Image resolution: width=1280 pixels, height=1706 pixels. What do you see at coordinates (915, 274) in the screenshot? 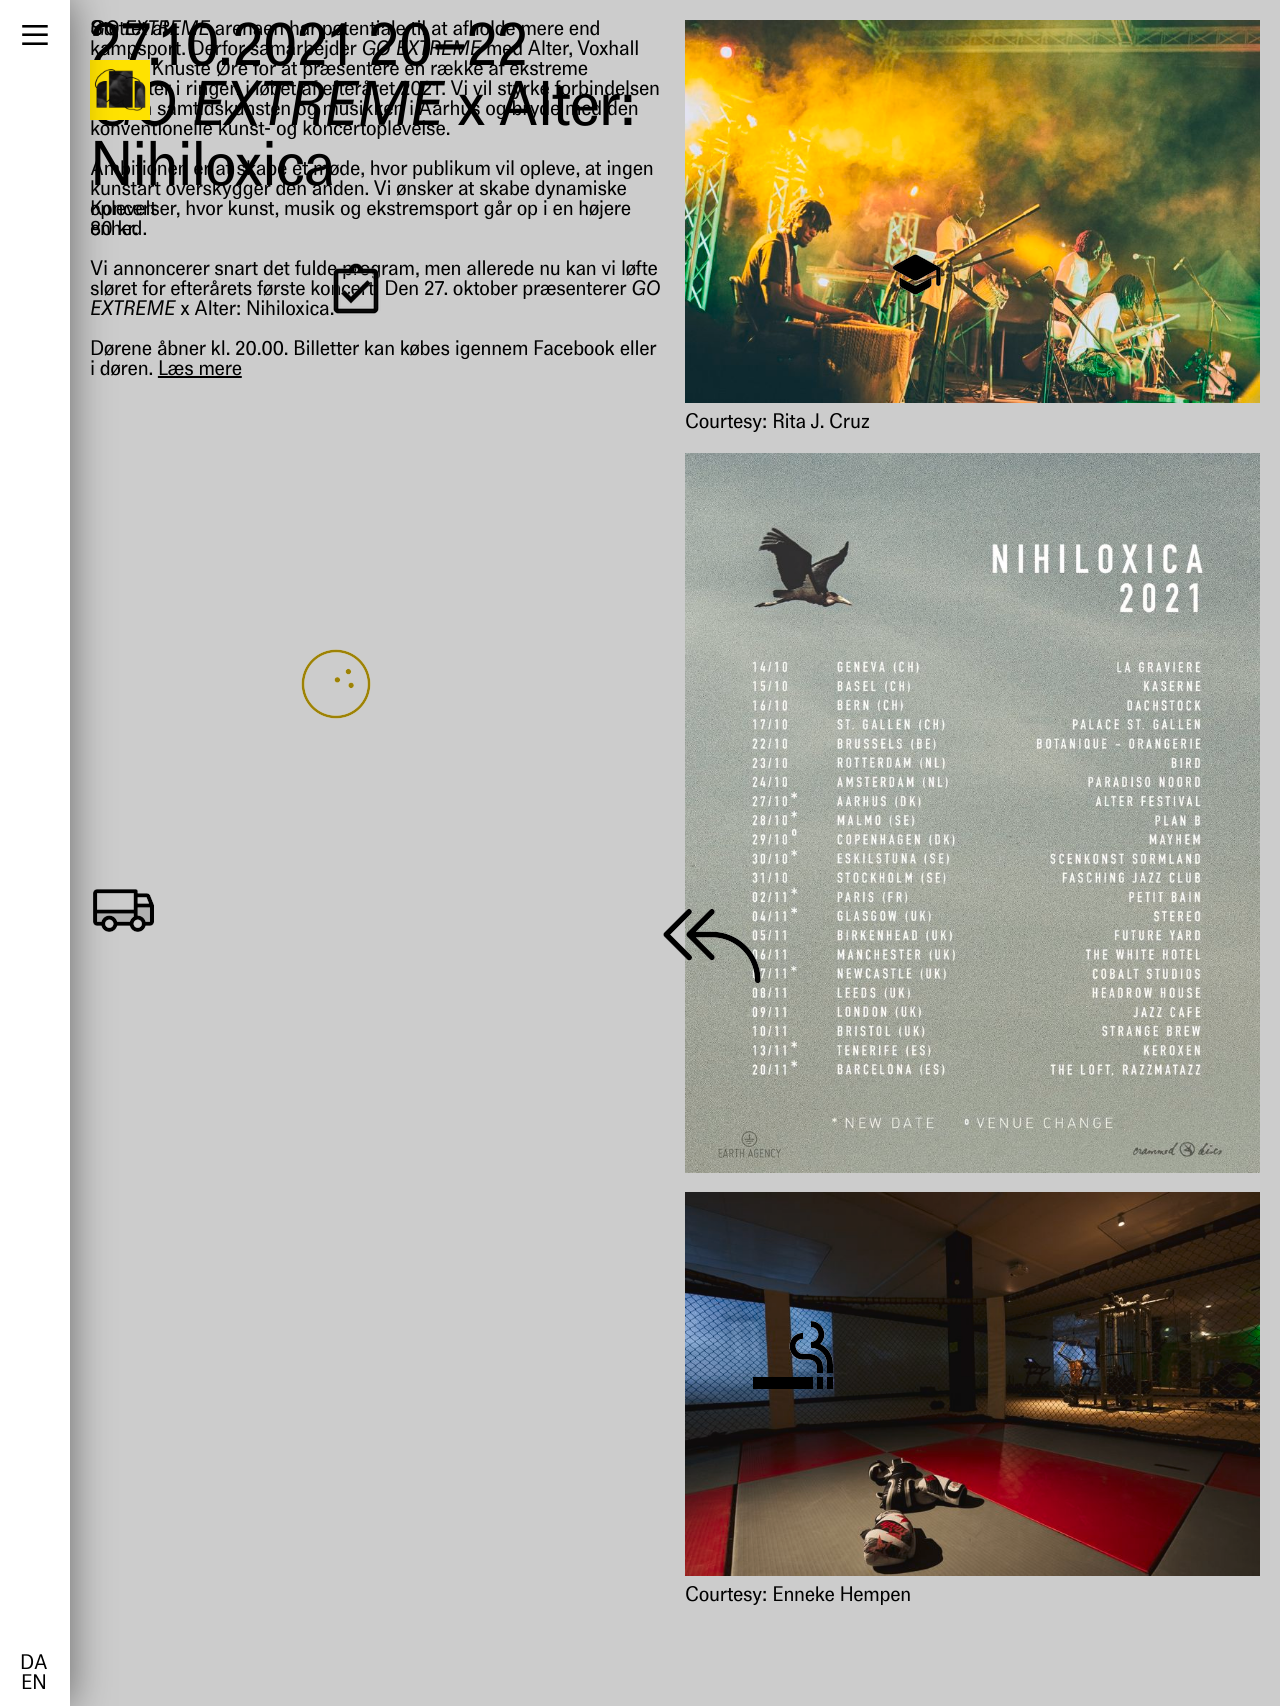
I see `access education or school-related features` at bounding box center [915, 274].